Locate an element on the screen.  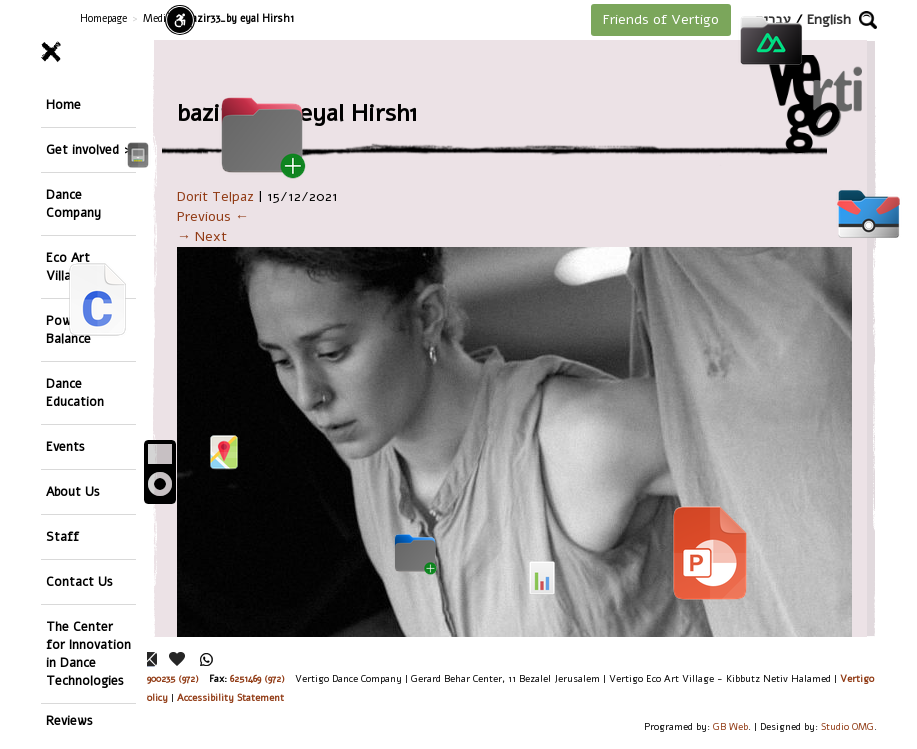
folder for pokémon game files or saves is located at coordinates (868, 215).